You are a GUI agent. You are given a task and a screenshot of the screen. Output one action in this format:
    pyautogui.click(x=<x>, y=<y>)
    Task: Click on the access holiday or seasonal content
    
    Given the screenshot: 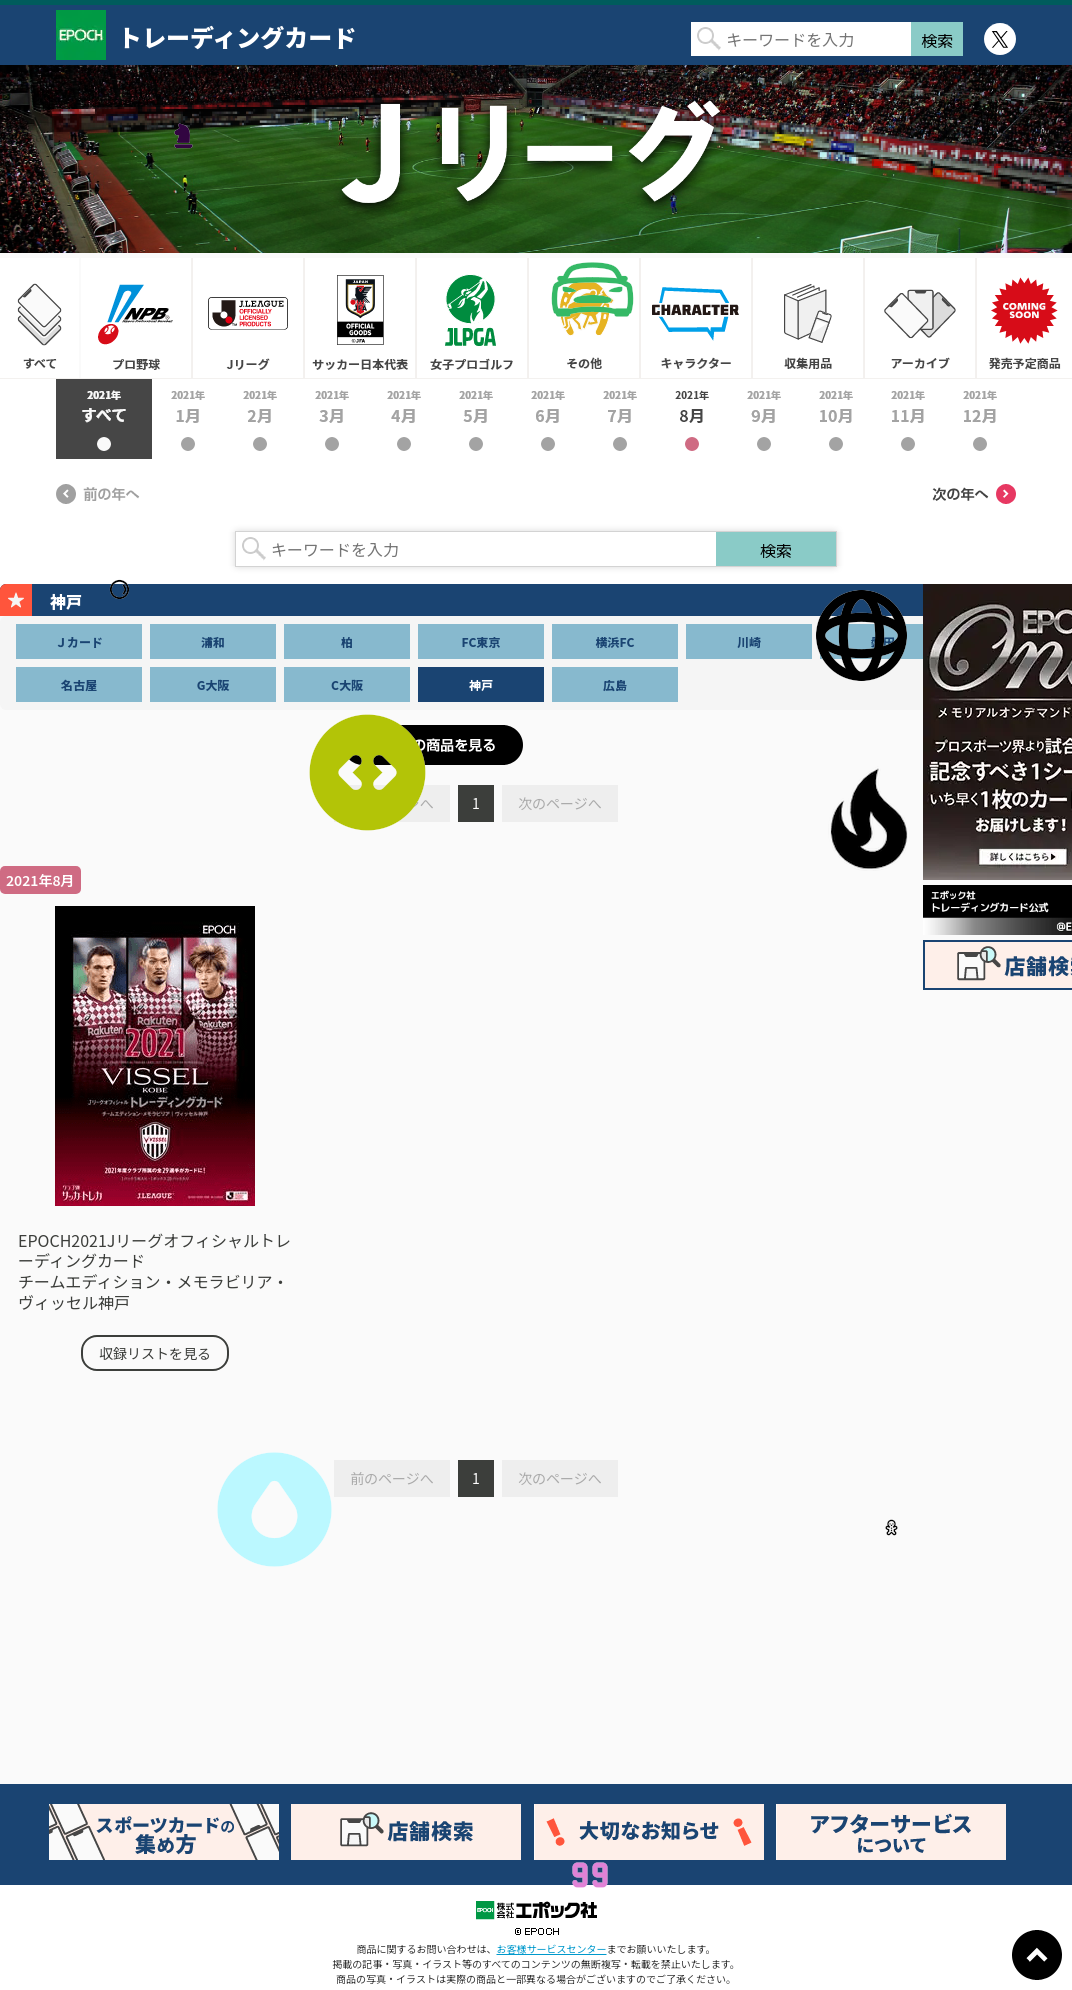 What is the action you would take?
    pyautogui.click(x=891, y=1527)
    